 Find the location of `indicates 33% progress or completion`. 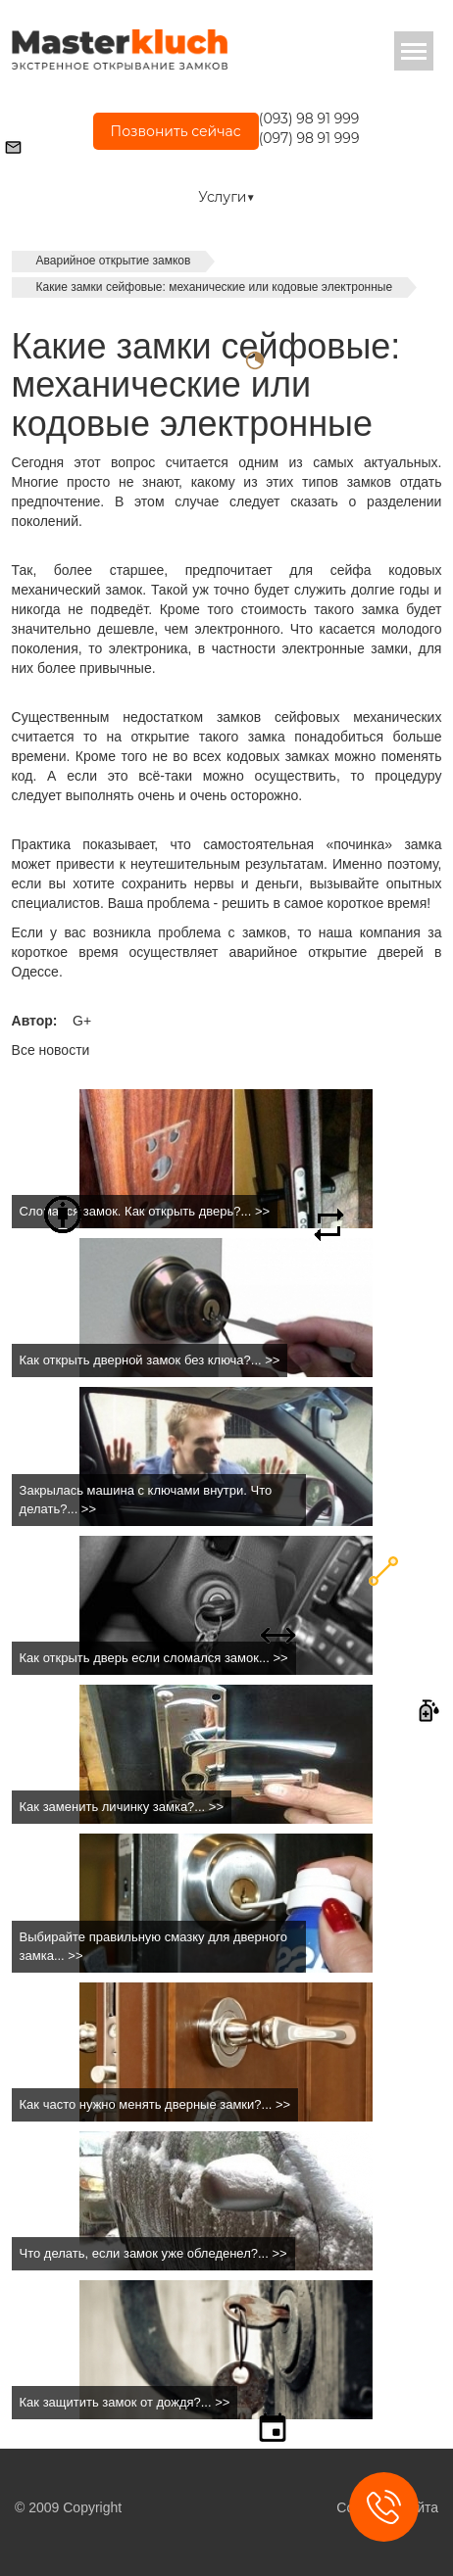

indicates 33% progress or completion is located at coordinates (255, 360).